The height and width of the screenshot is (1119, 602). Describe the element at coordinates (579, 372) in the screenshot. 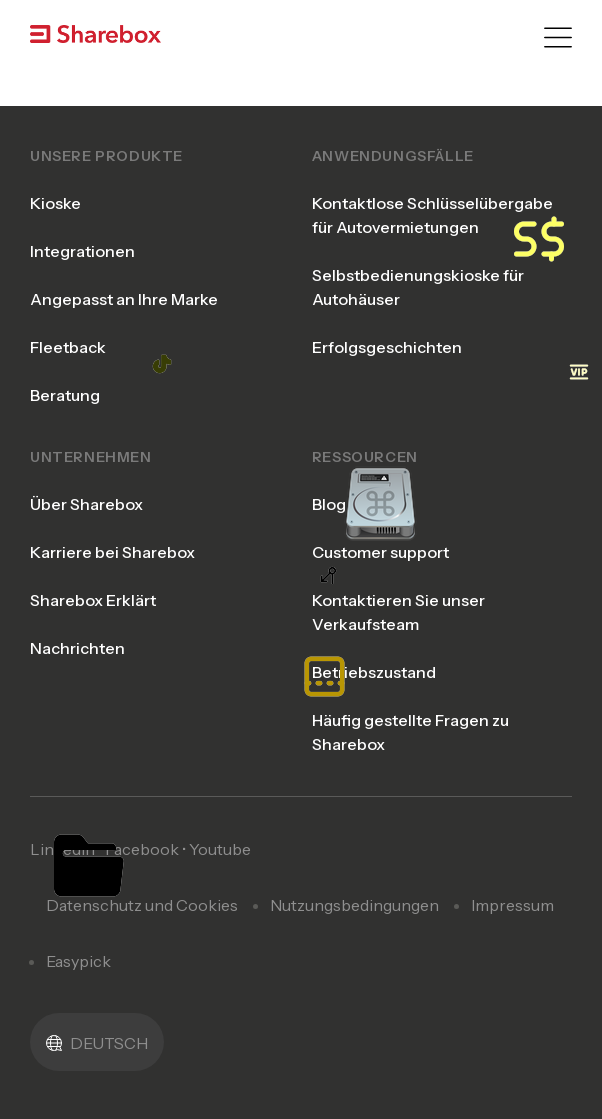

I see `access VIP member benefits or status` at that location.